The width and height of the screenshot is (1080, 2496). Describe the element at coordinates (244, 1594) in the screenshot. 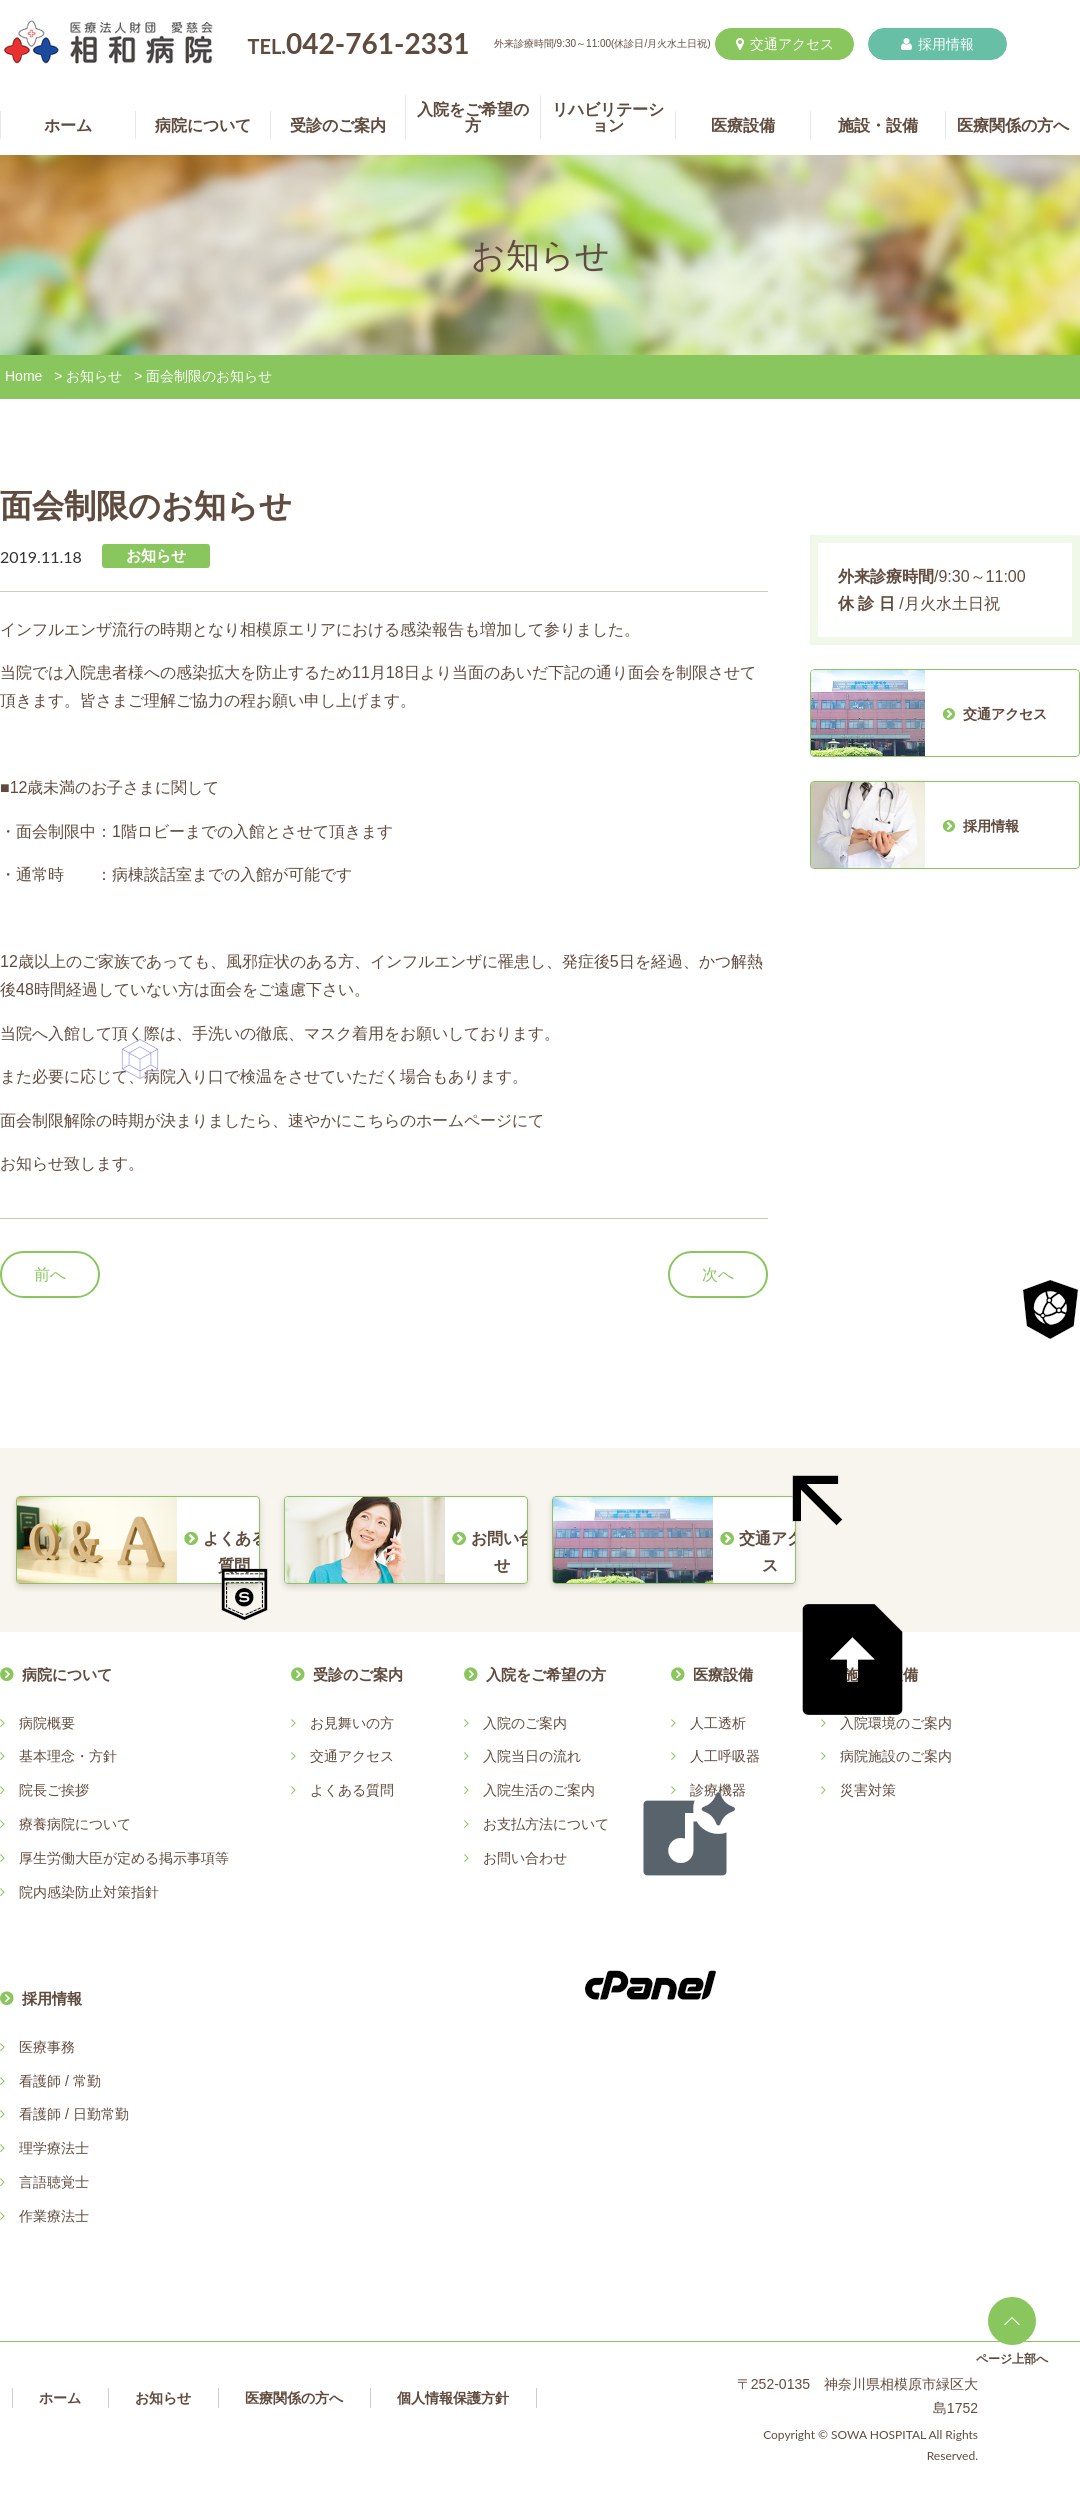

I see `shirtsinbulk brand logo` at that location.